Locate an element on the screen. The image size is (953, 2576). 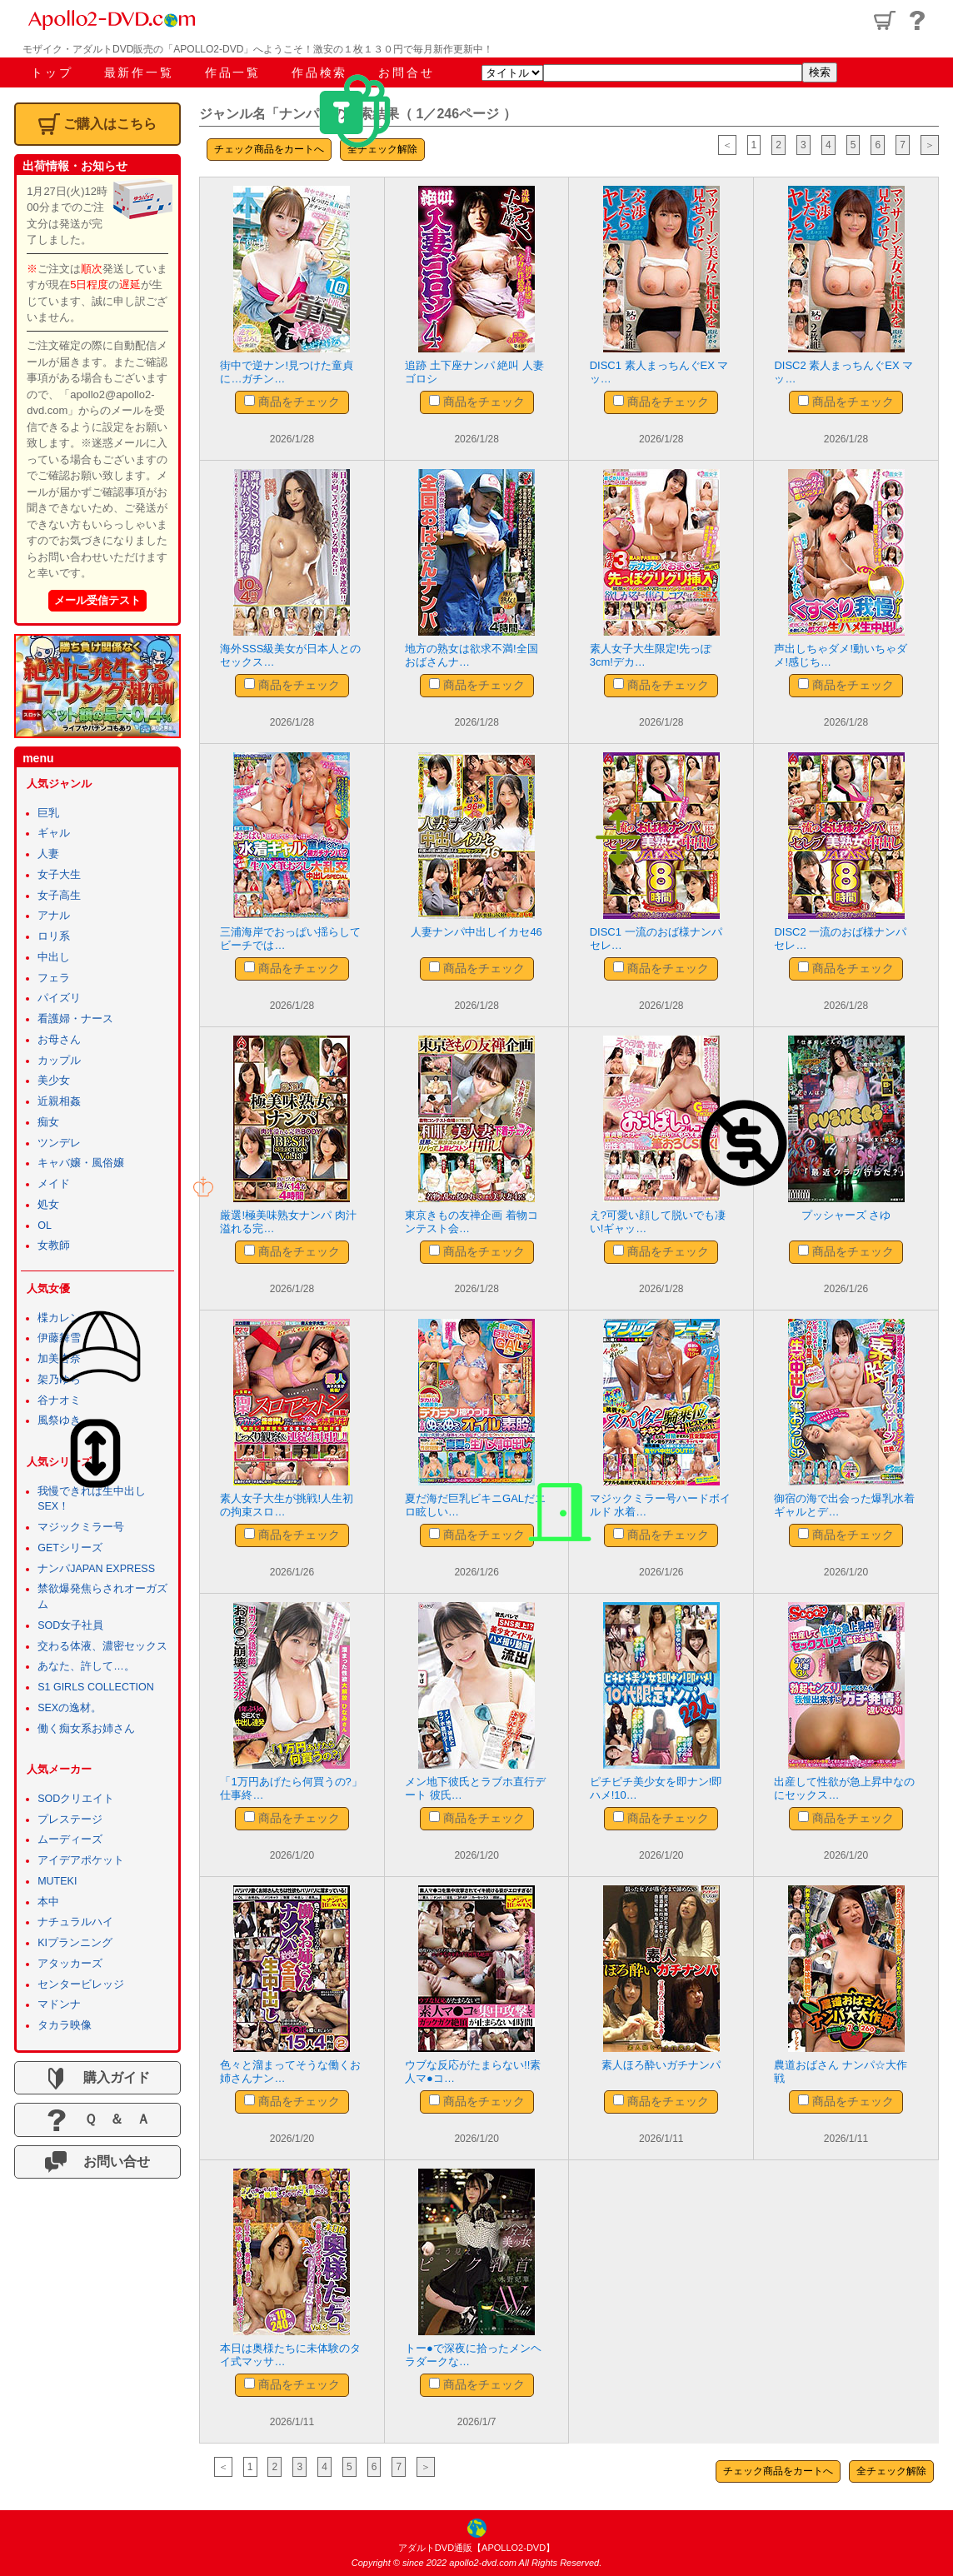
expand content vertically is located at coordinates (618, 837).